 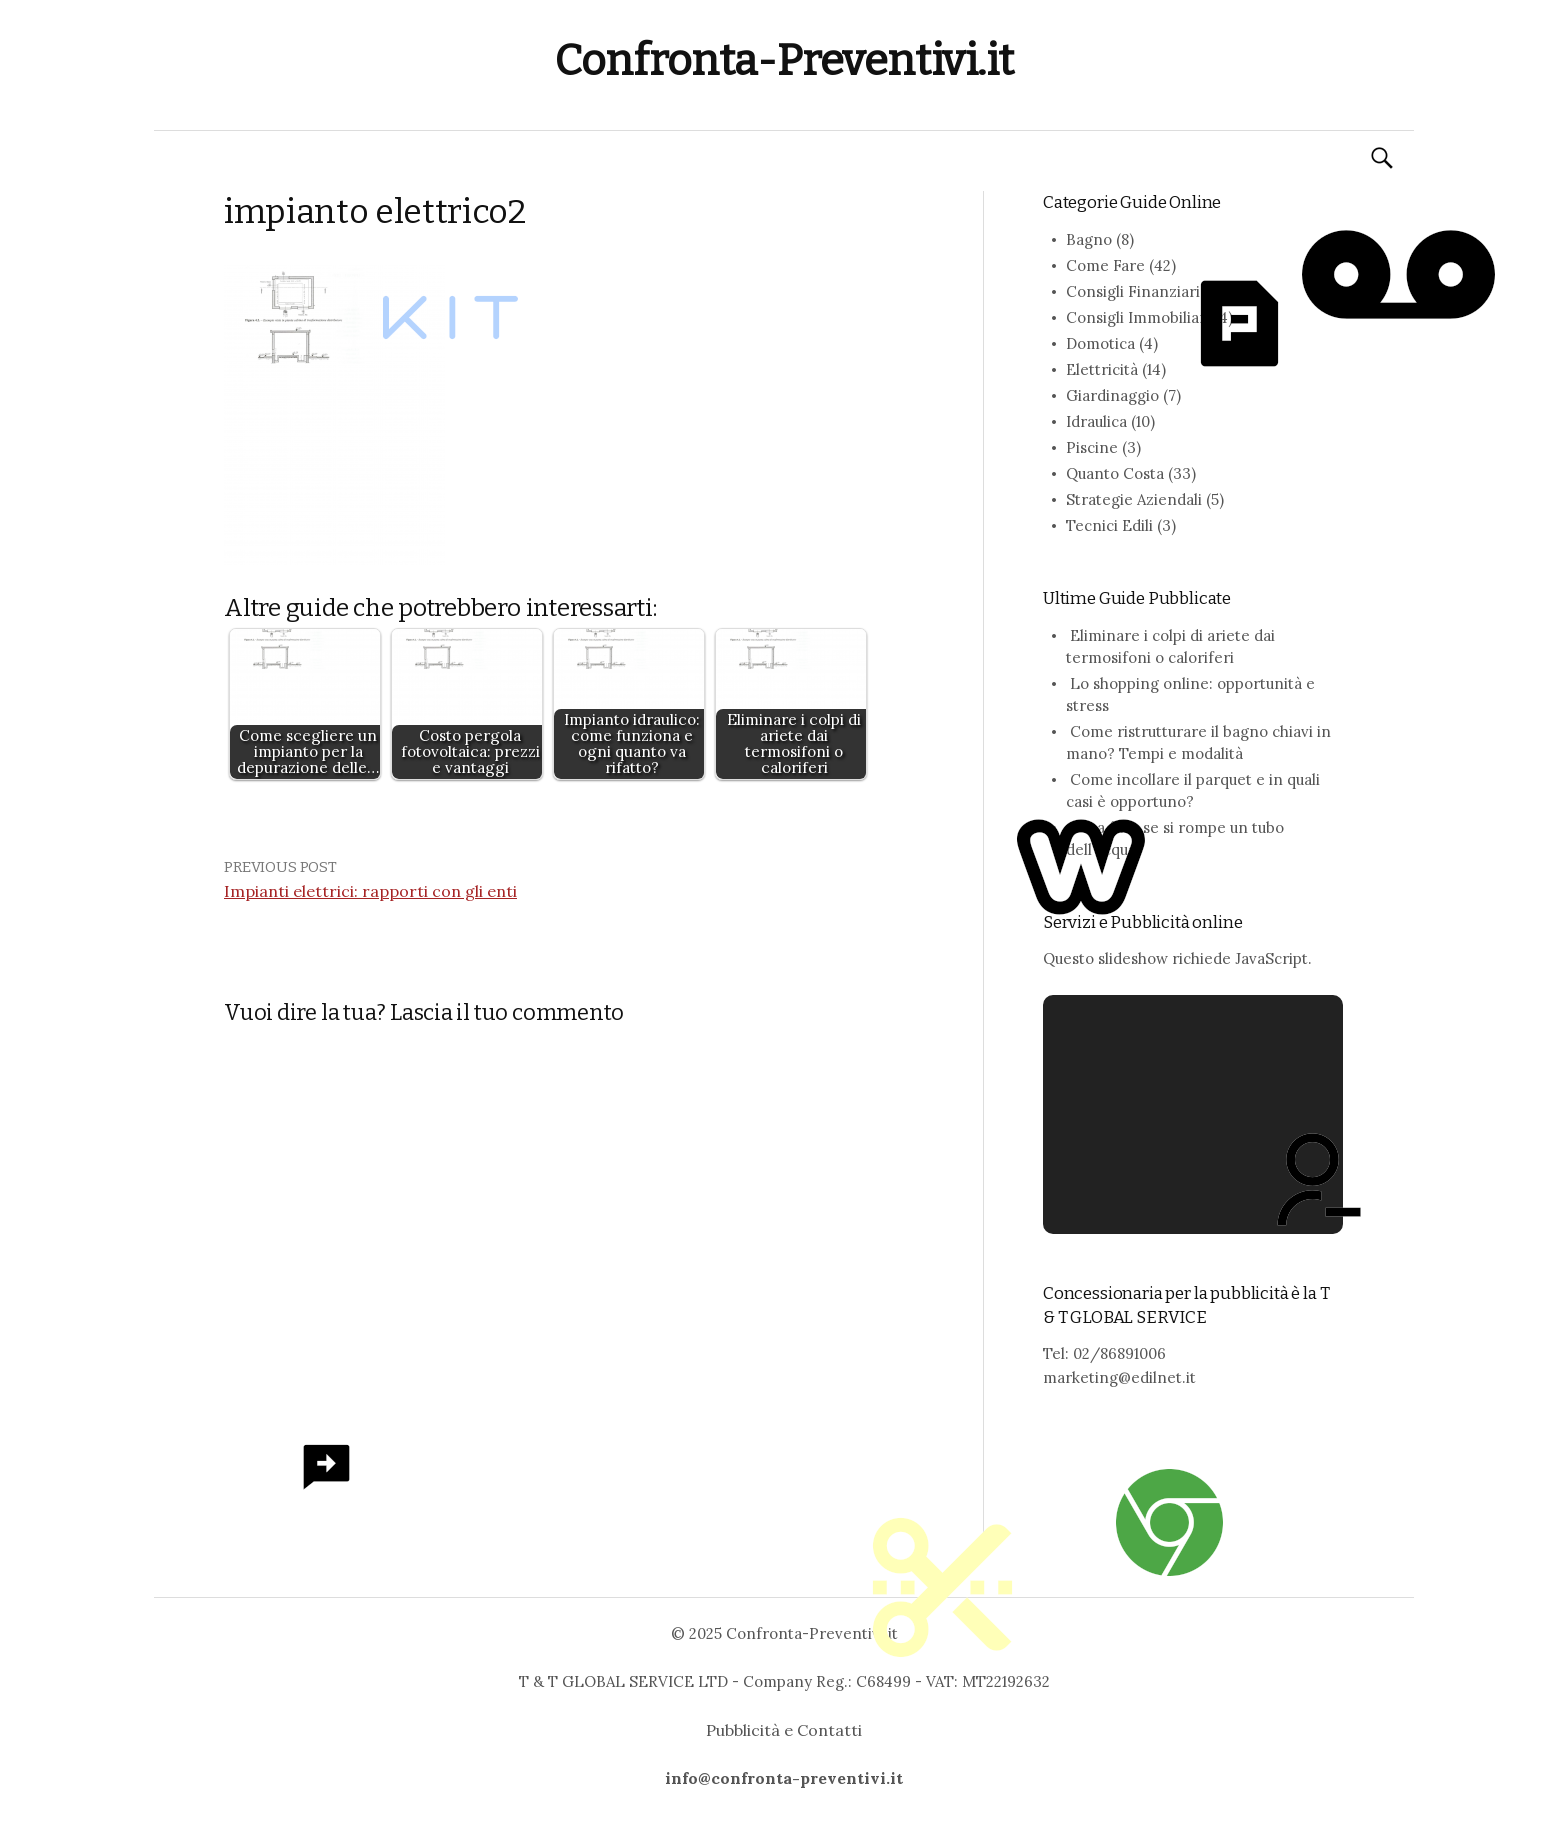 What do you see at coordinates (1169, 1522) in the screenshot?
I see `open Google Chrome browser` at bounding box center [1169, 1522].